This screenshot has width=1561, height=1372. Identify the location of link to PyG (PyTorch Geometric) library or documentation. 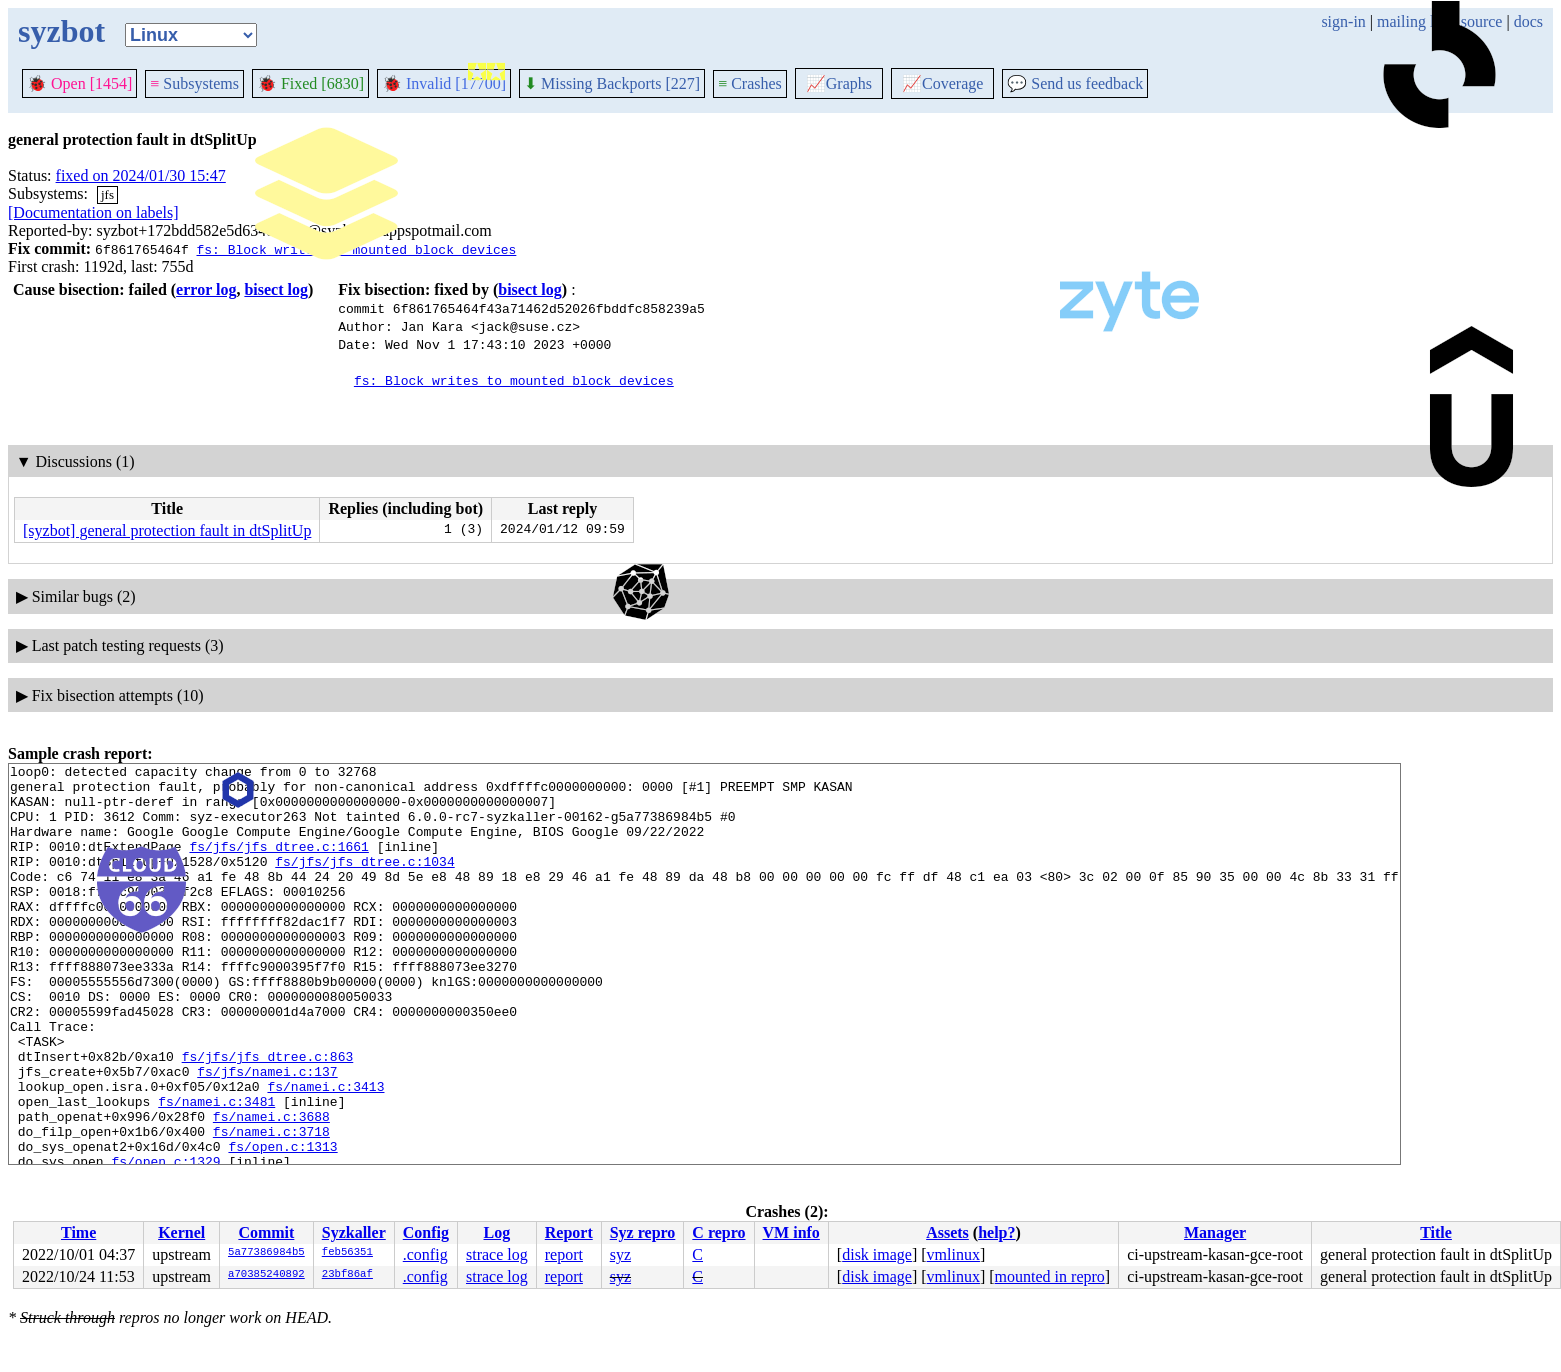
(641, 592).